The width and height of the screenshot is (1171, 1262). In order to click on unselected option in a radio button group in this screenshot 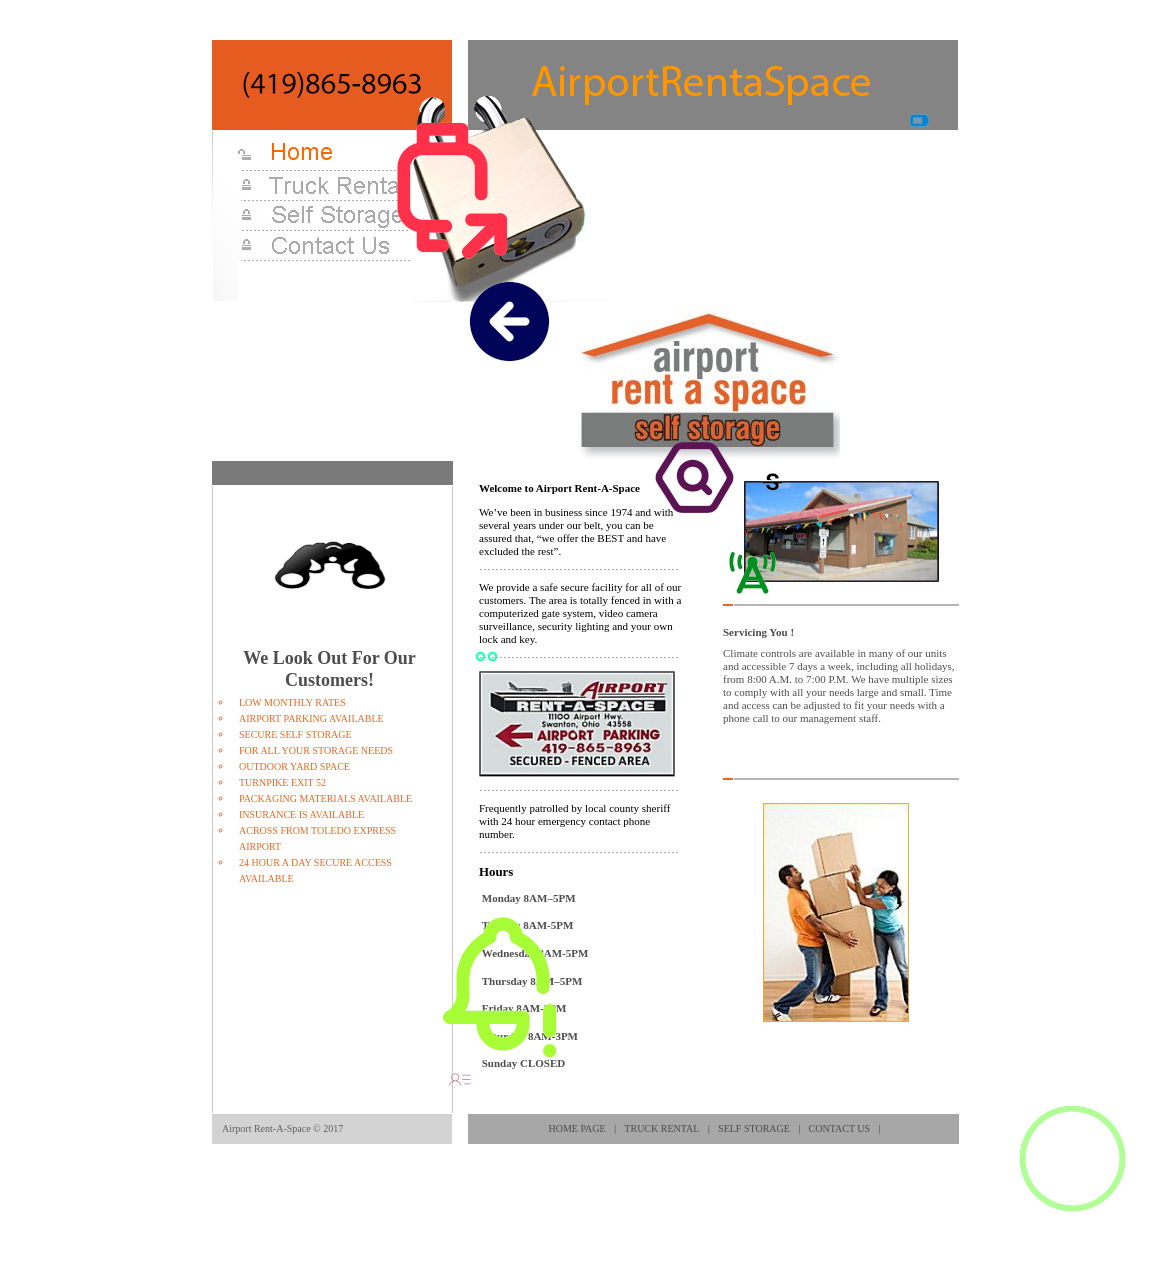, I will do `click(1072, 1158)`.